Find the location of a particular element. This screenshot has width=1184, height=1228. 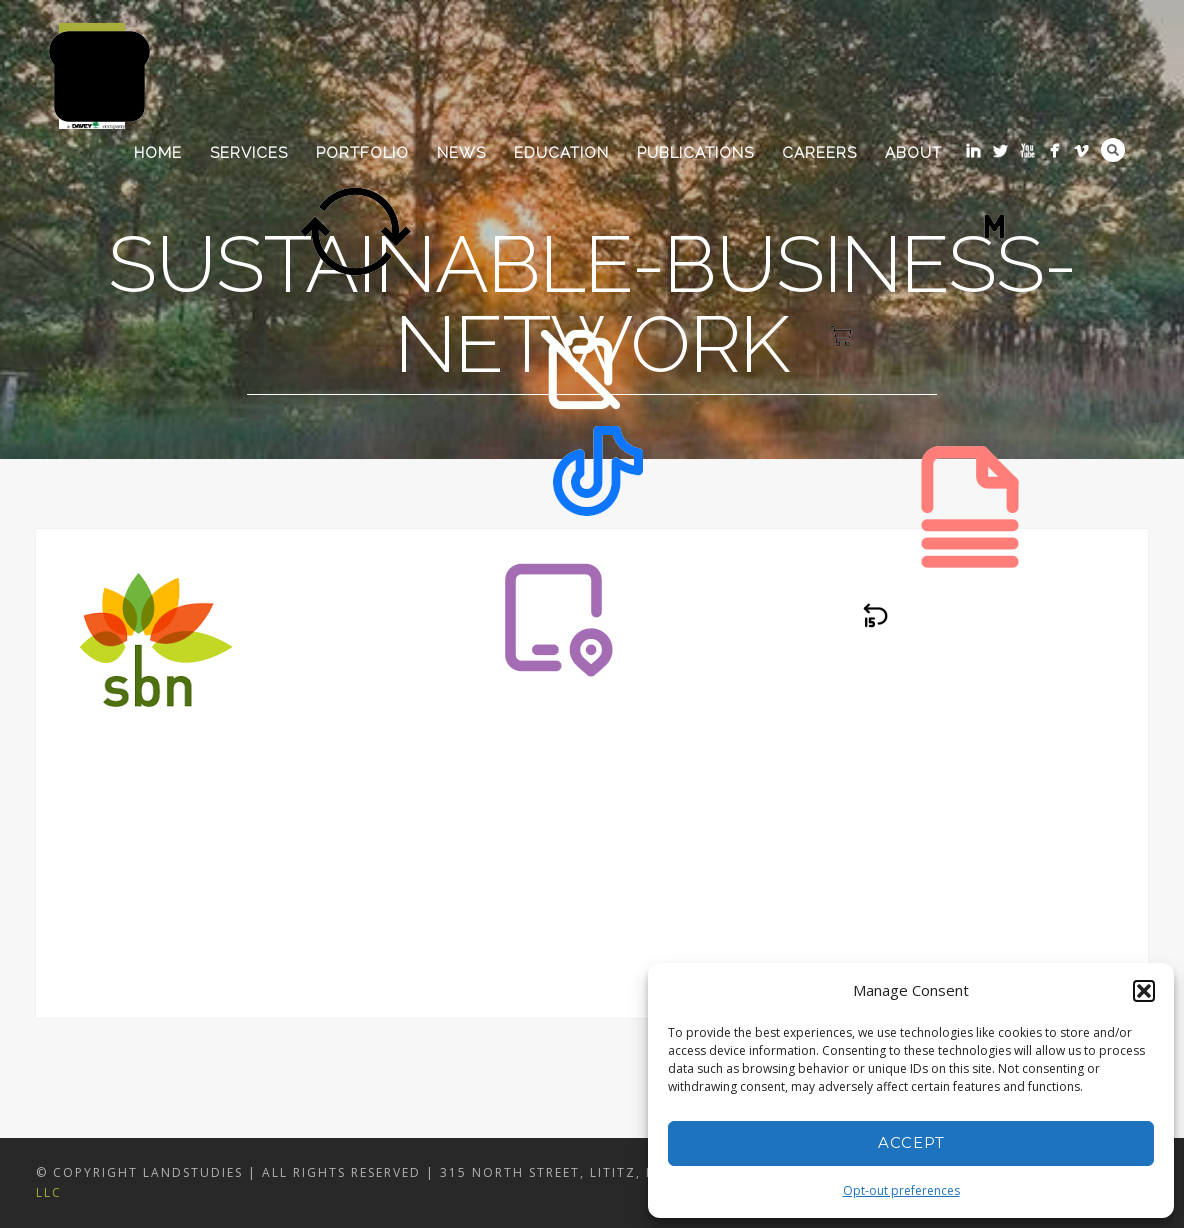

pin a location on your tablet device is located at coordinates (553, 617).